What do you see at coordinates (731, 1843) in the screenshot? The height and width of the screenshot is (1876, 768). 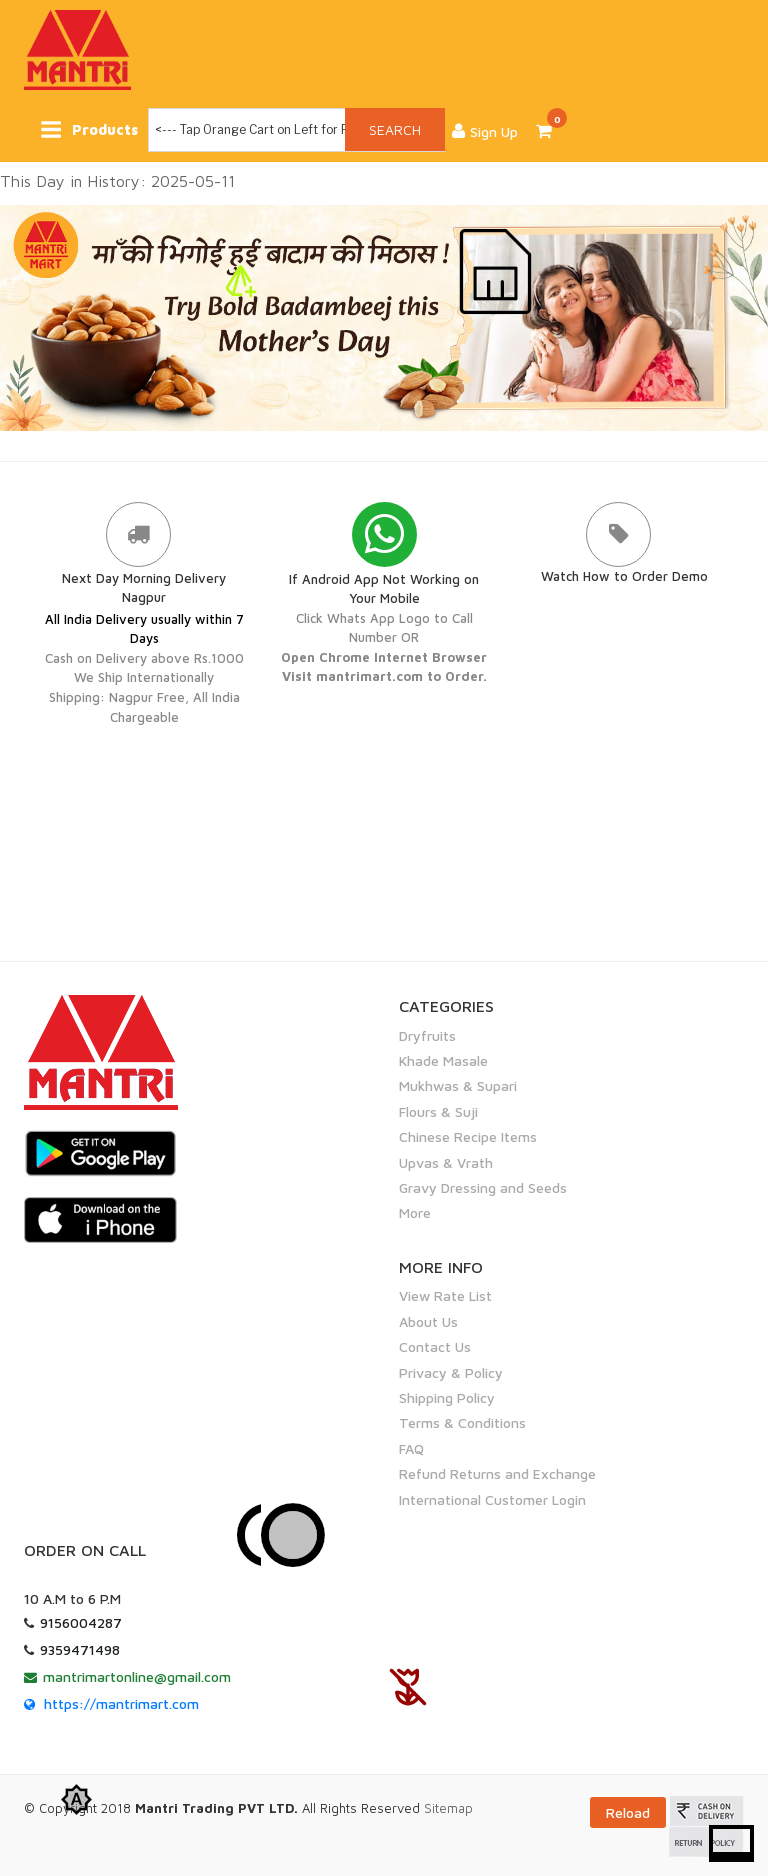 I see `video player with caption or subtitle bar` at bounding box center [731, 1843].